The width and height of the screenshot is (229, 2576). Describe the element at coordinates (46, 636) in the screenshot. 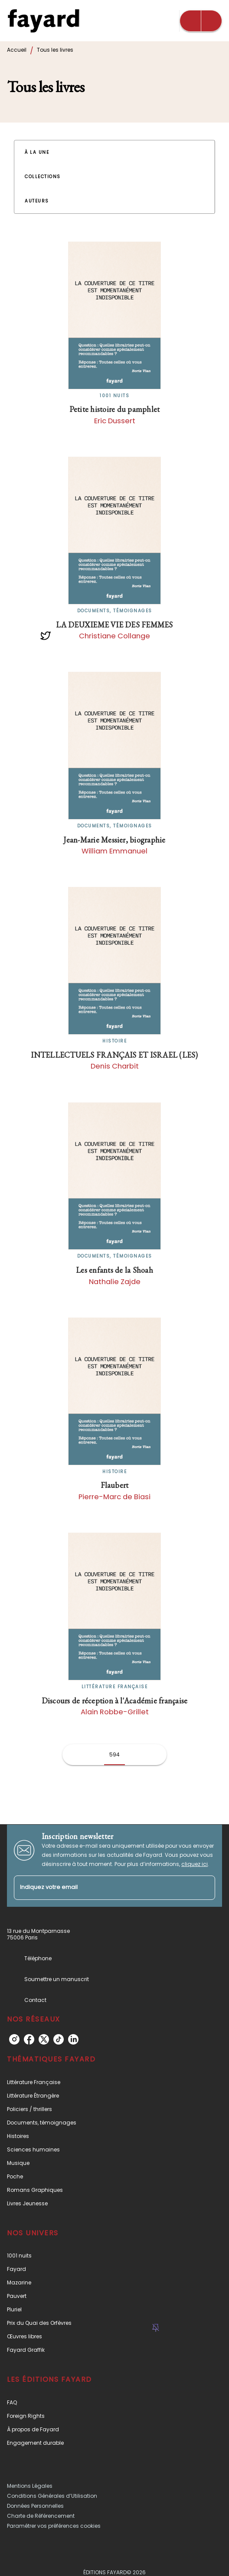

I see `share to twitter` at that location.